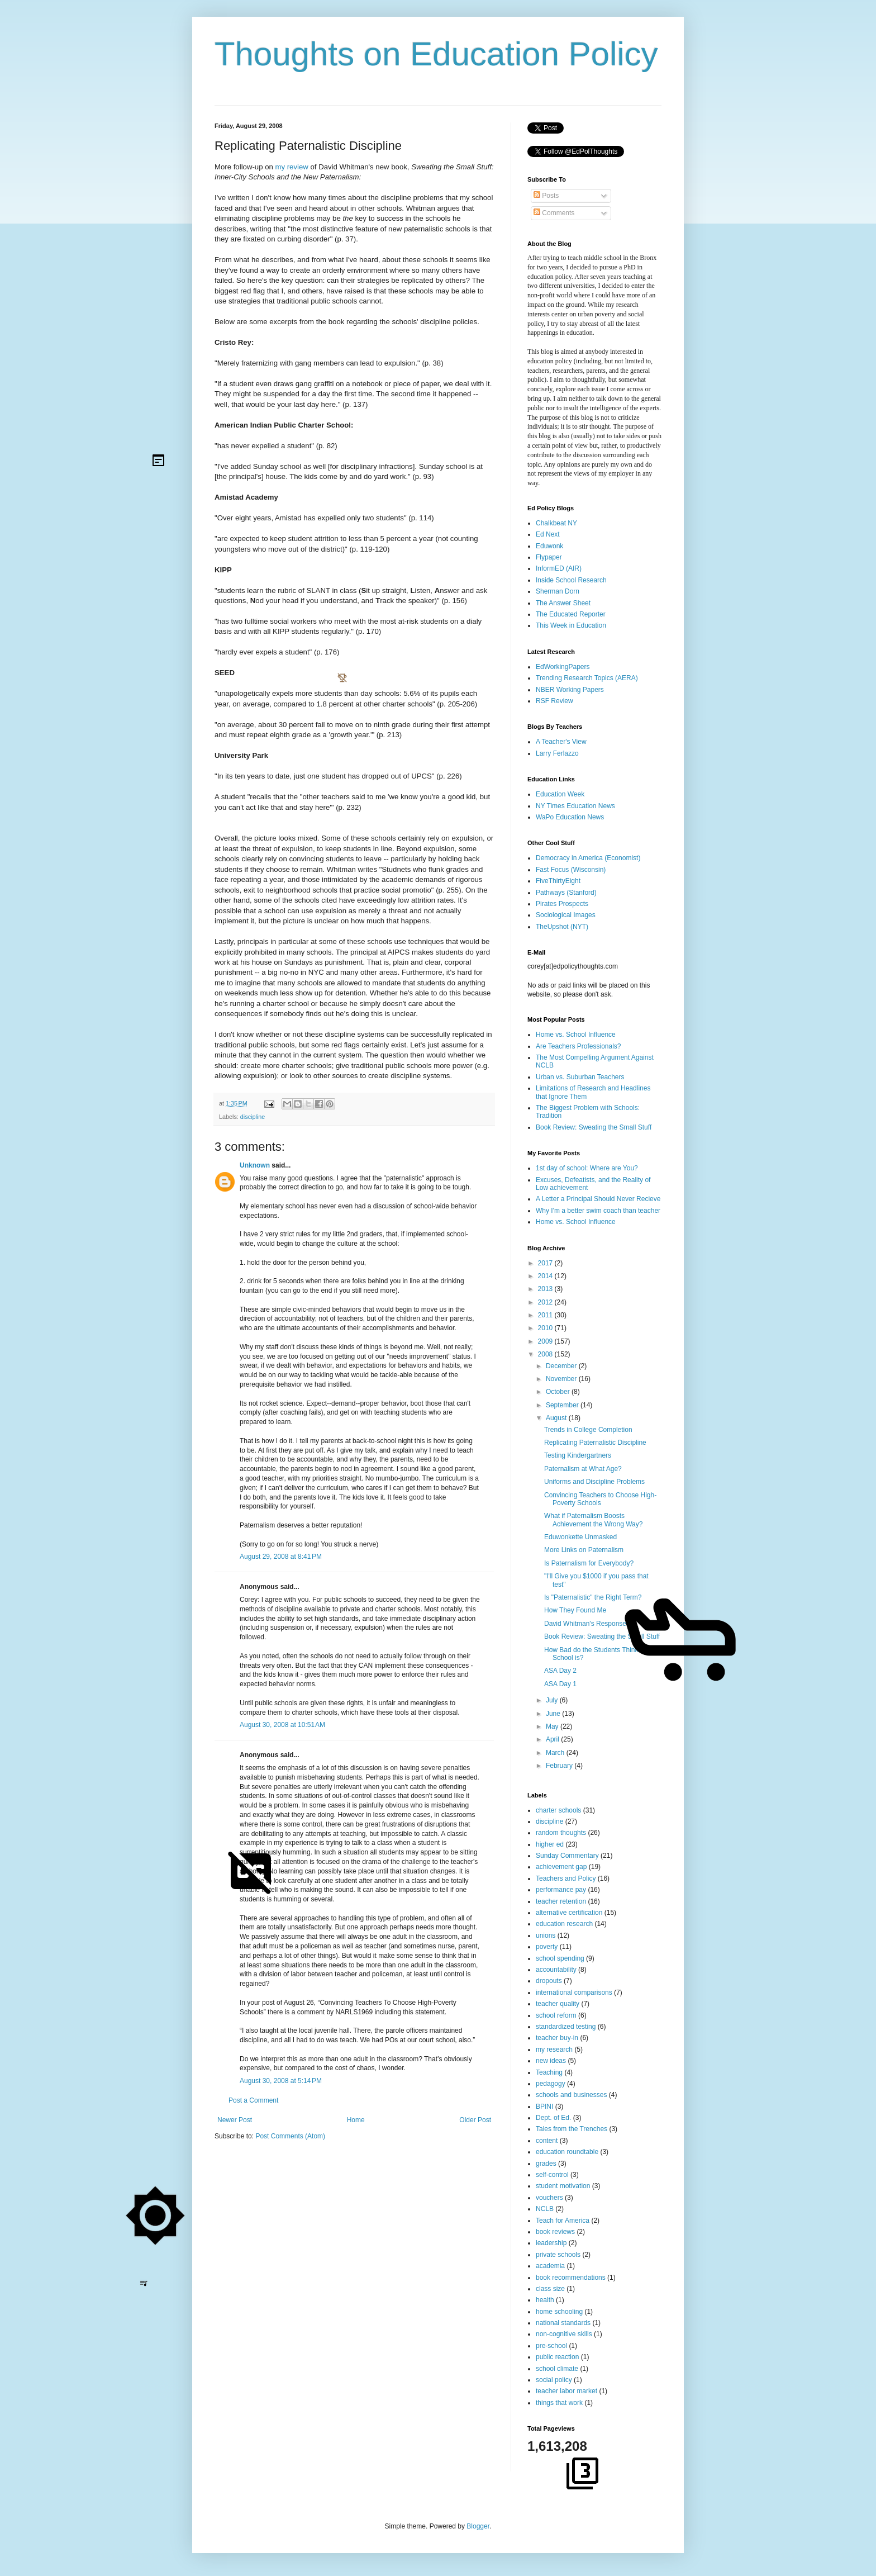 Image resolution: width=876 pixels, height=2576 pixels. What do you see at coordinates (342, 677) in the screenshot?
I see `achievements or awards are disabled` at bounding box center [342, 677].